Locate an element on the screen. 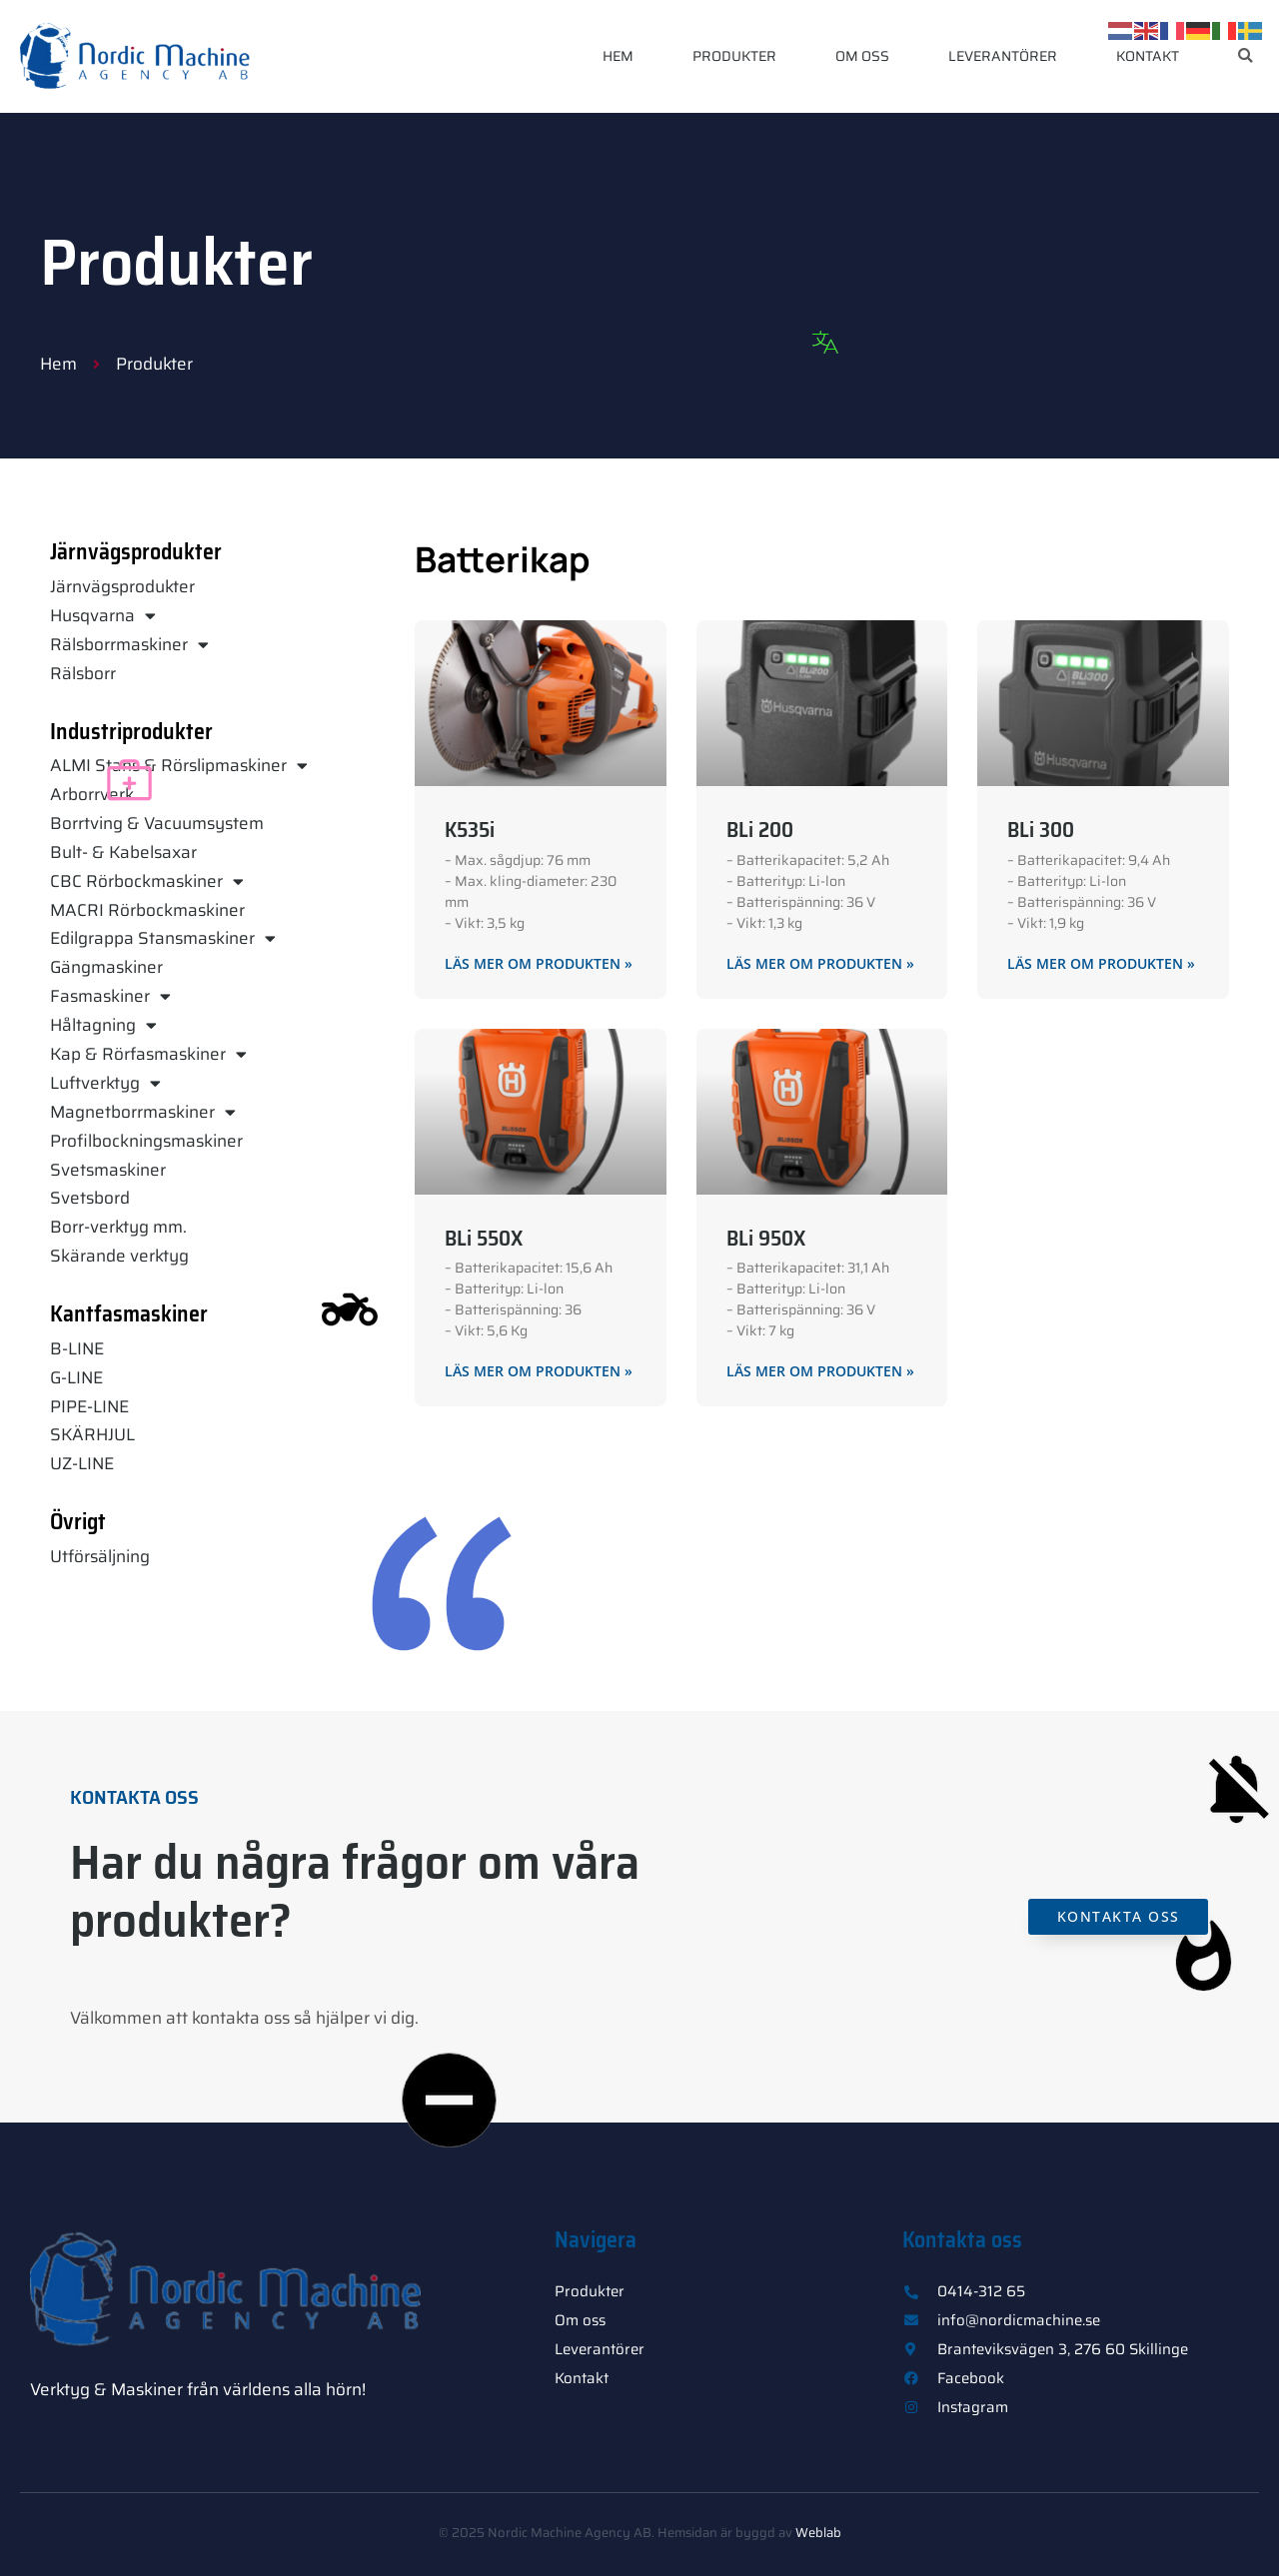  insert a block quote is located at coordinates (446, 1583).